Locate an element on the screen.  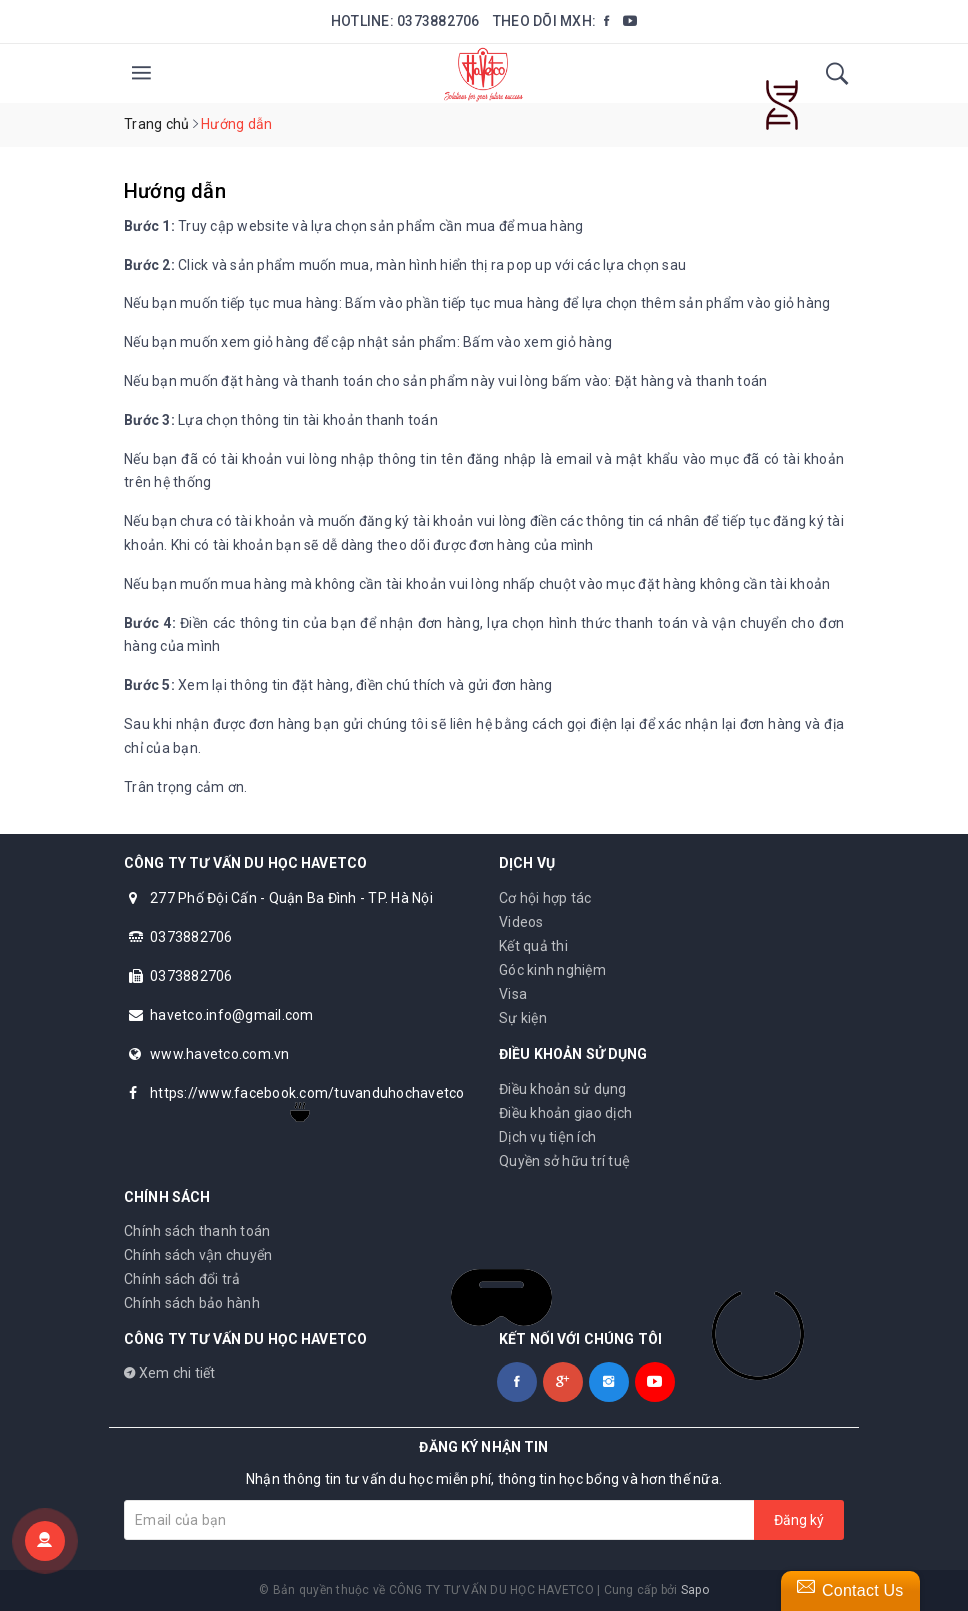
view hot food or soup options is located at coordinates (300, 1112).